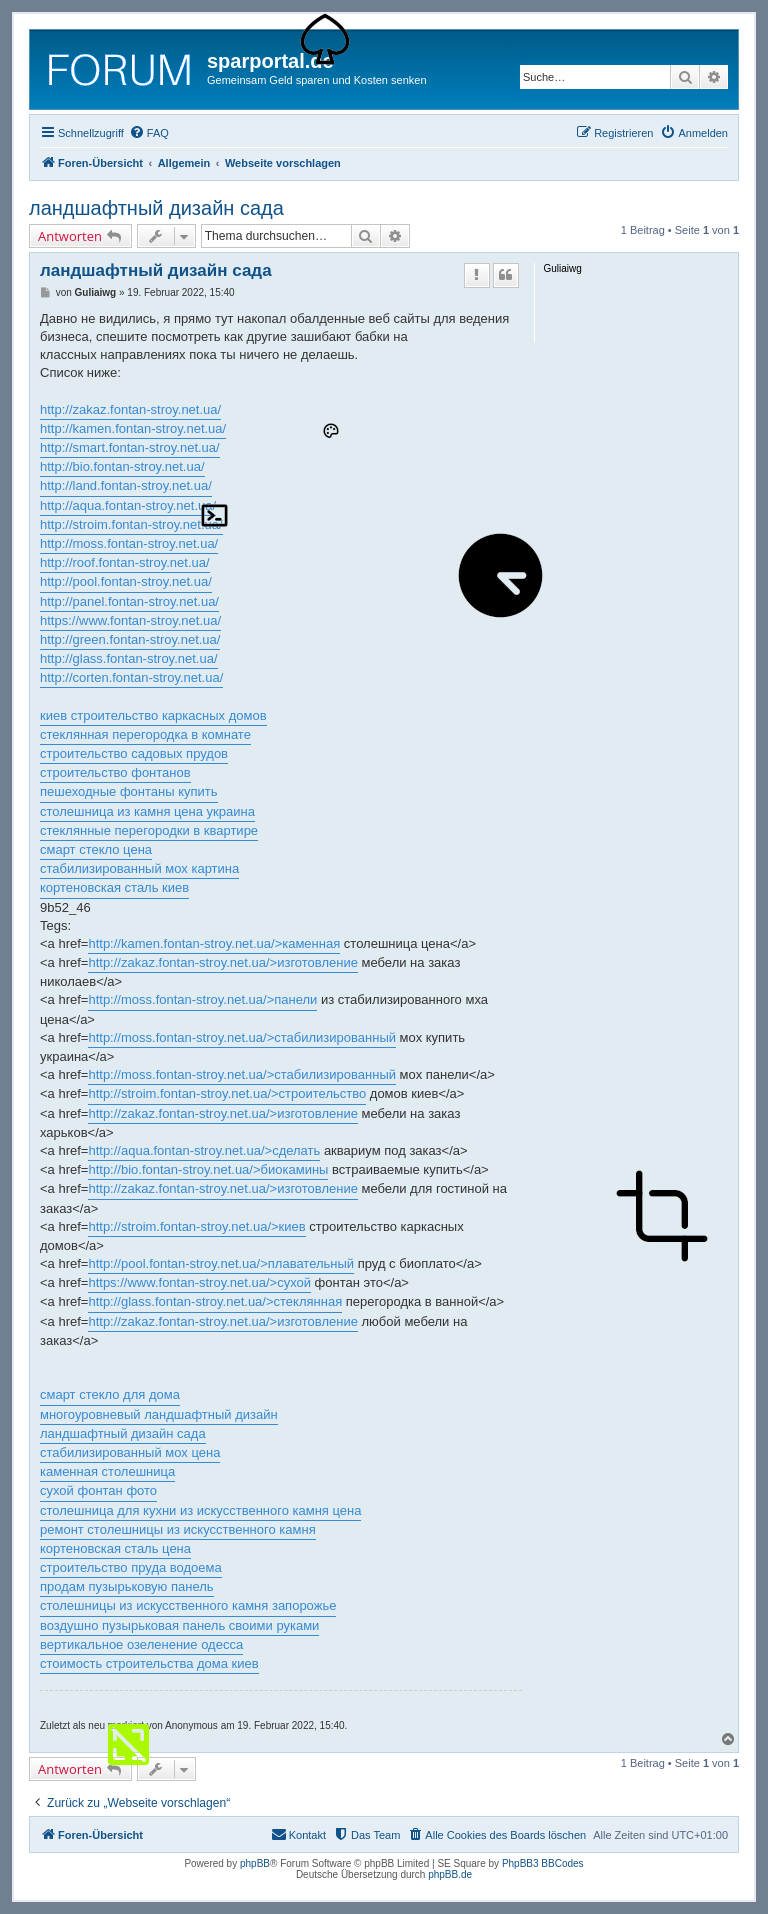  Describe the element at coordinates (325, 40) in the screenshot. I see `spade suit icon for card games` at that location.